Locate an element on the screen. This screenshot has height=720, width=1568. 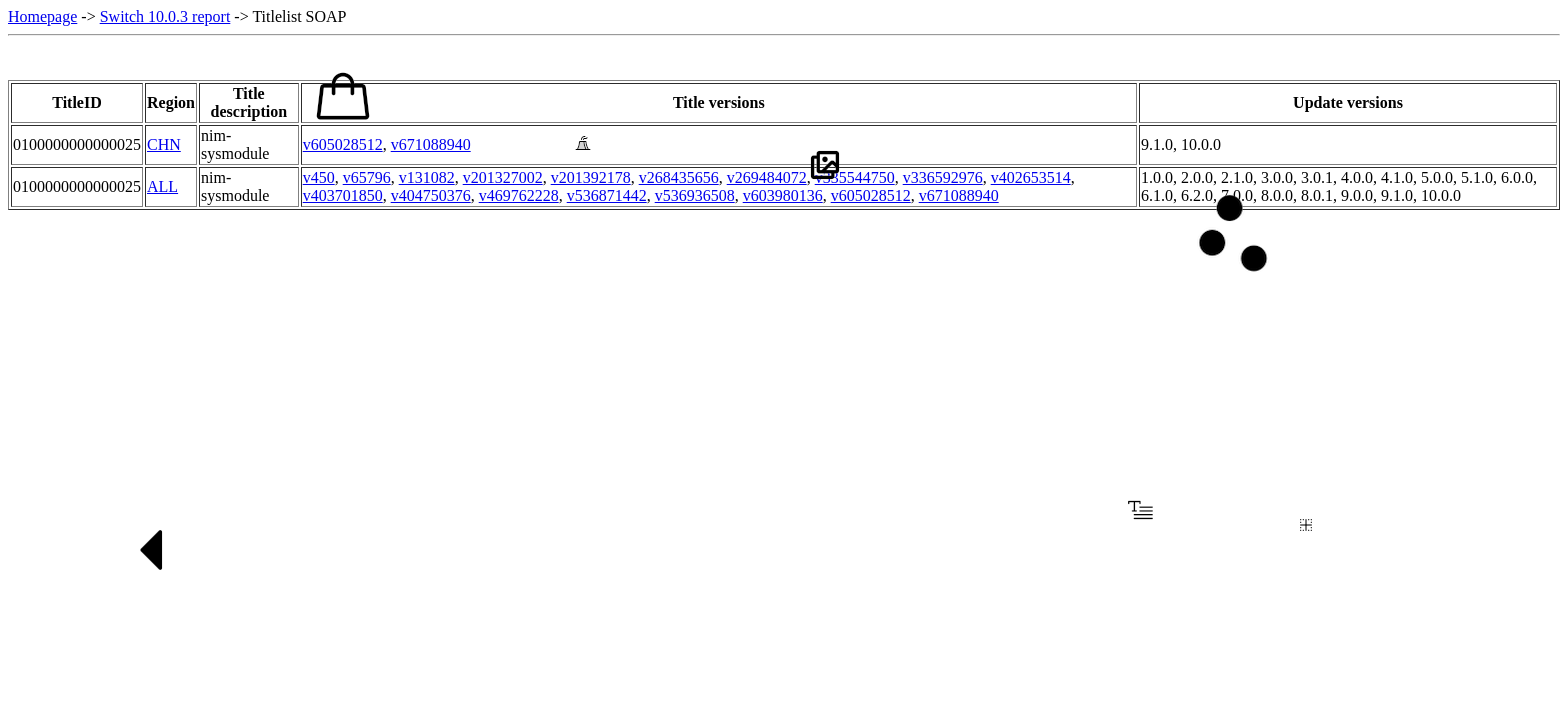
view your shopping bag is located at coordinates (343, 99).